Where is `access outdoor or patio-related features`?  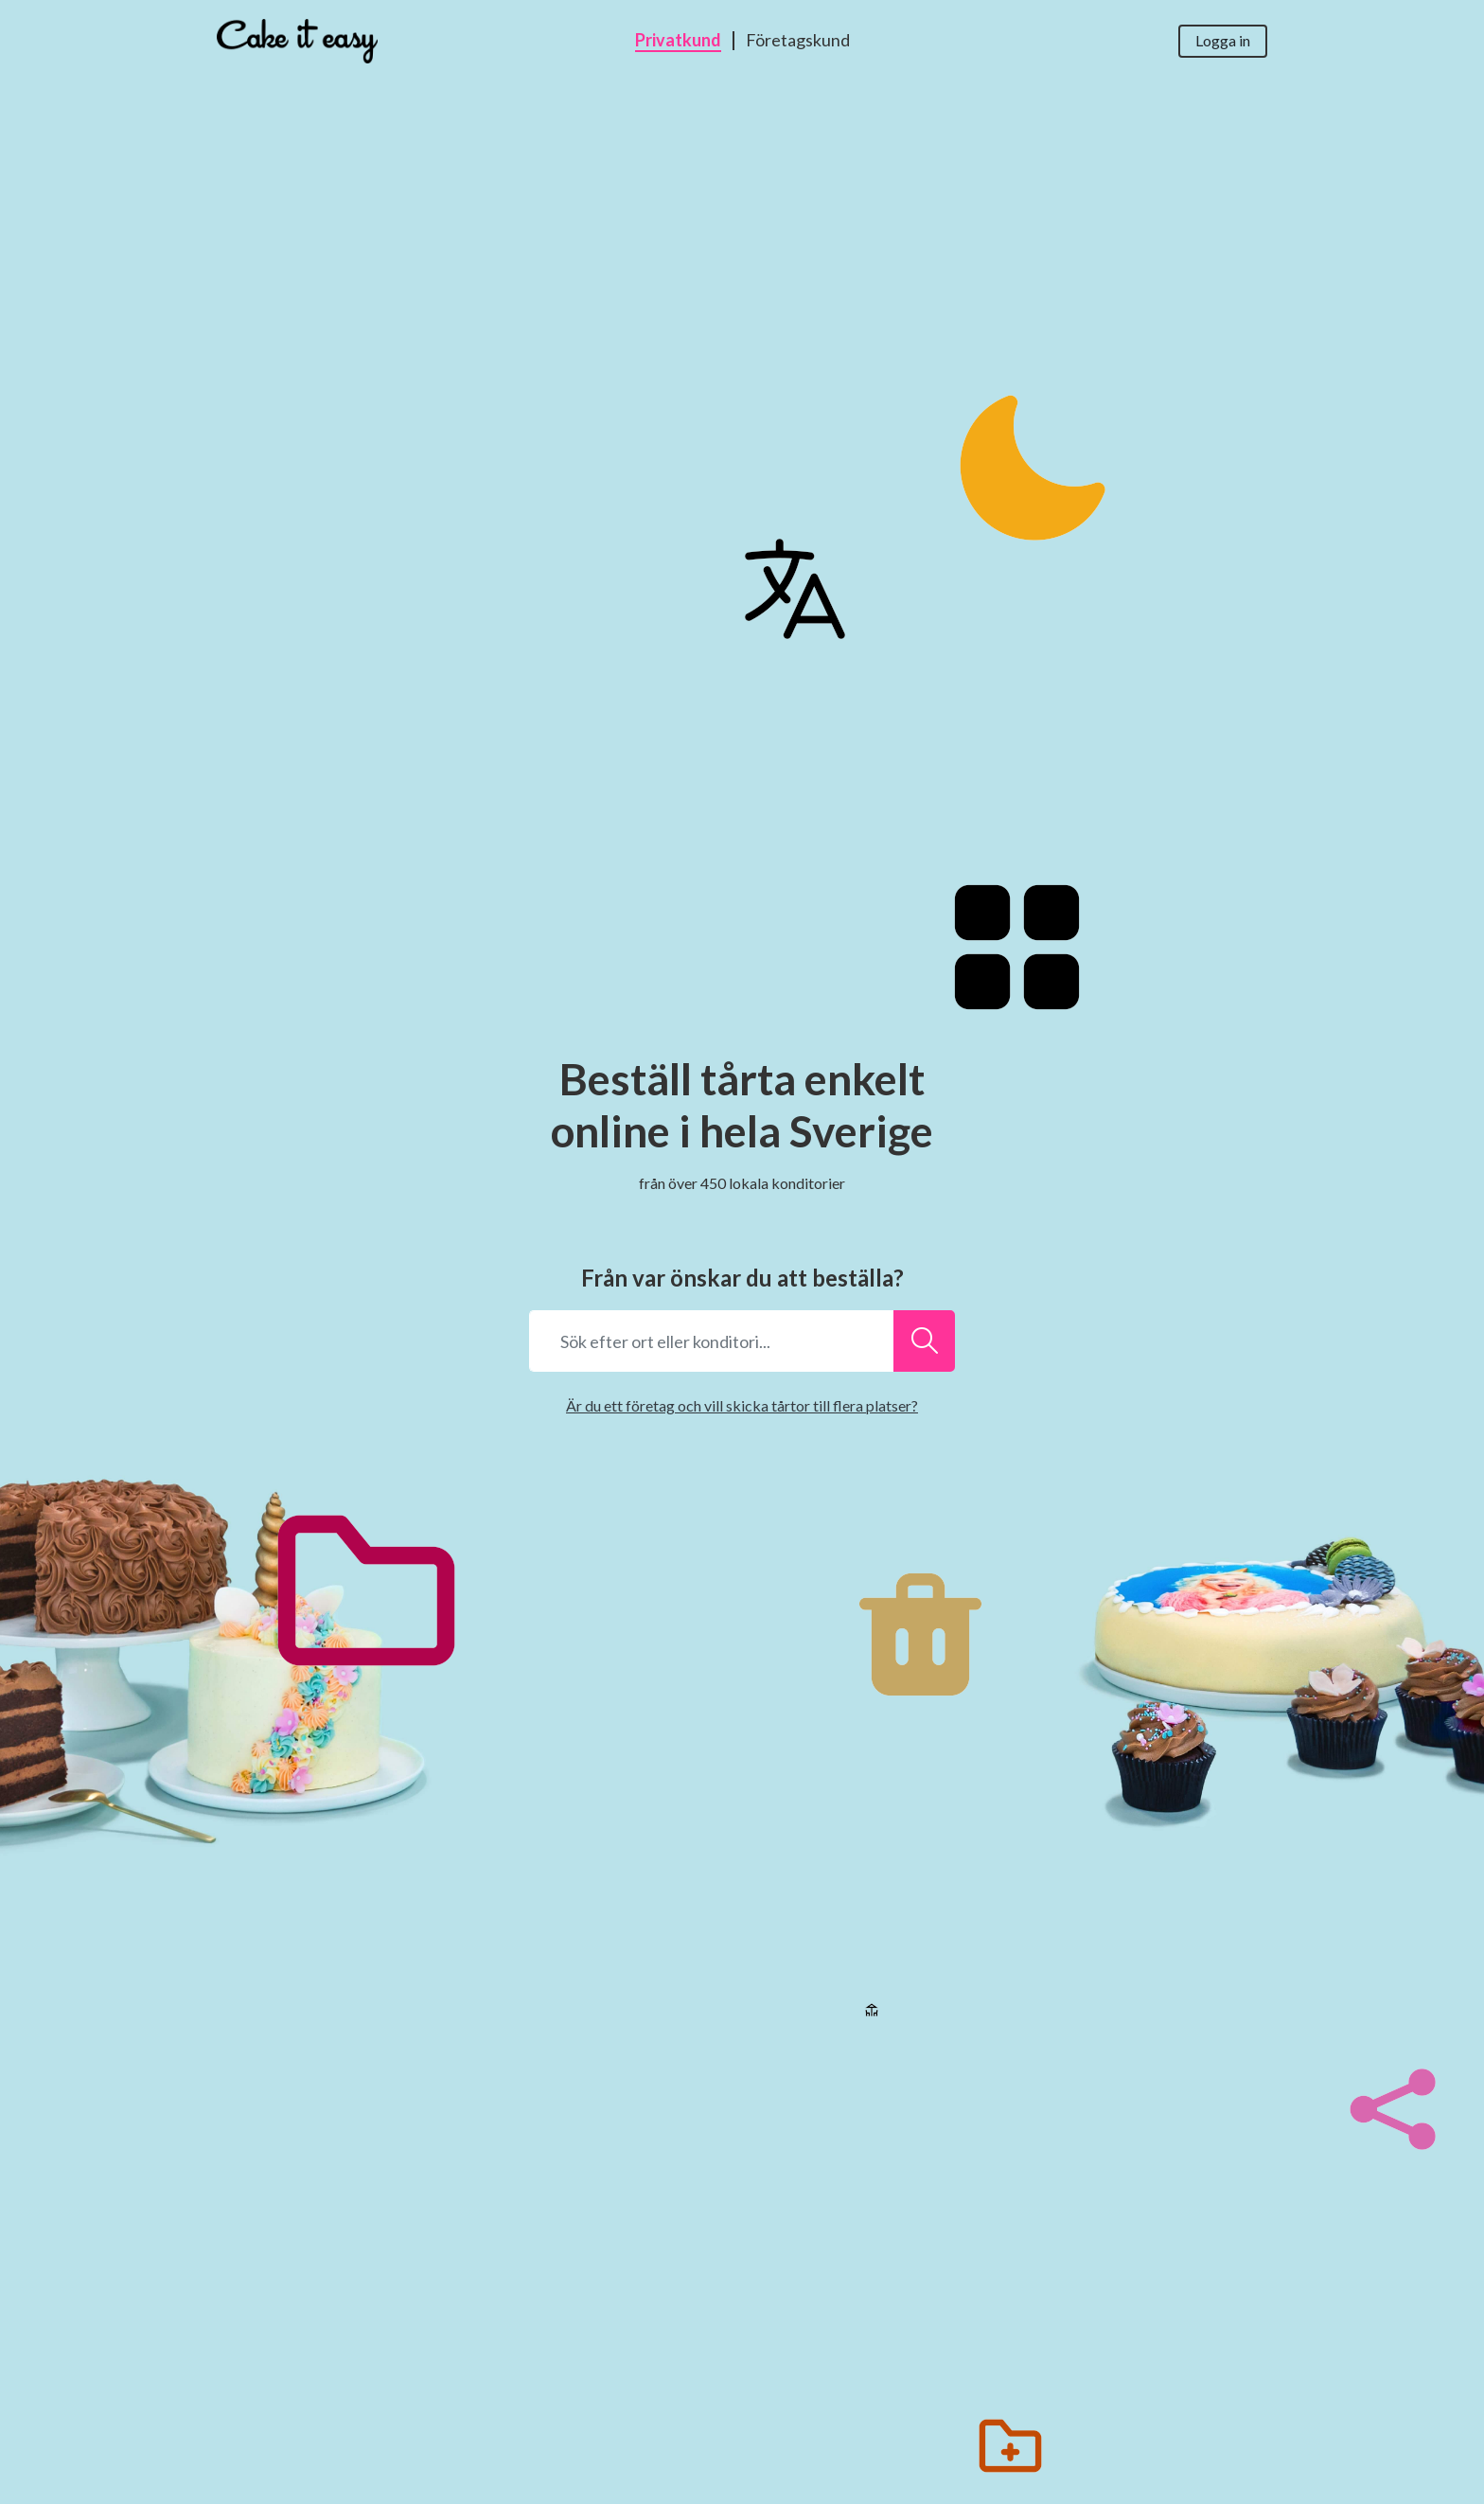
access outdoor or patio-related features is located at coordinates (872, 2010).